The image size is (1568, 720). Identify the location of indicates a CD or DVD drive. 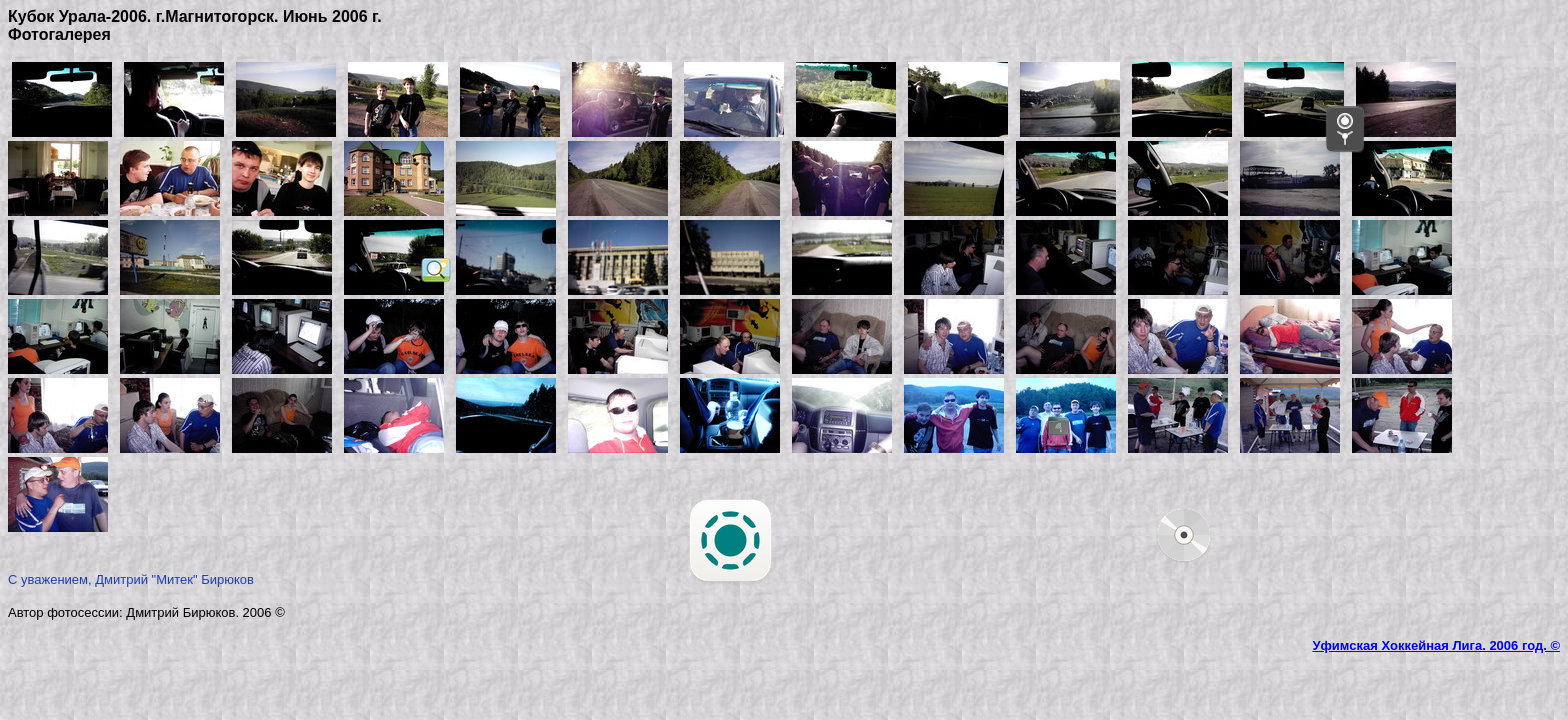
(1184, 535).